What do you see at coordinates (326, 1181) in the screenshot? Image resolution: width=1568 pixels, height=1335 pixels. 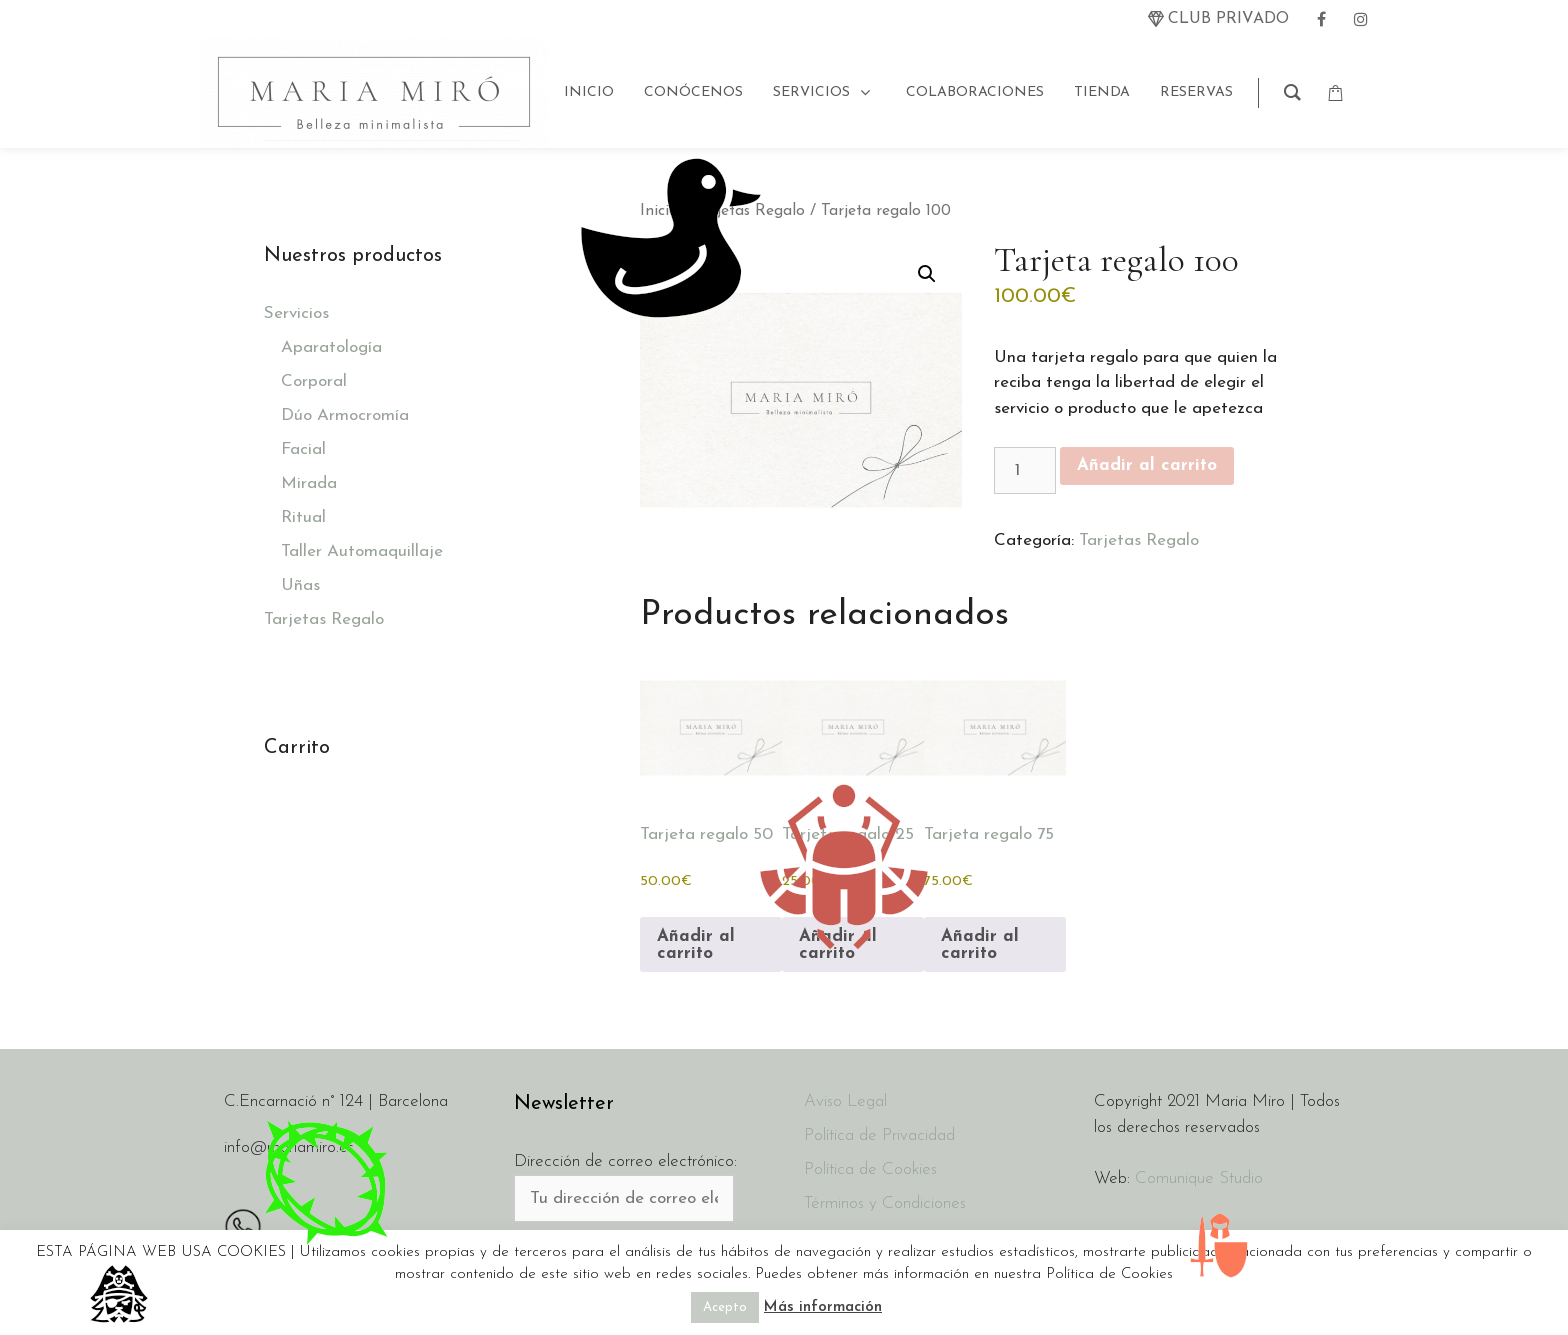 I see `indicates restricted or prohibited area` at bounding box center [326, 1181].